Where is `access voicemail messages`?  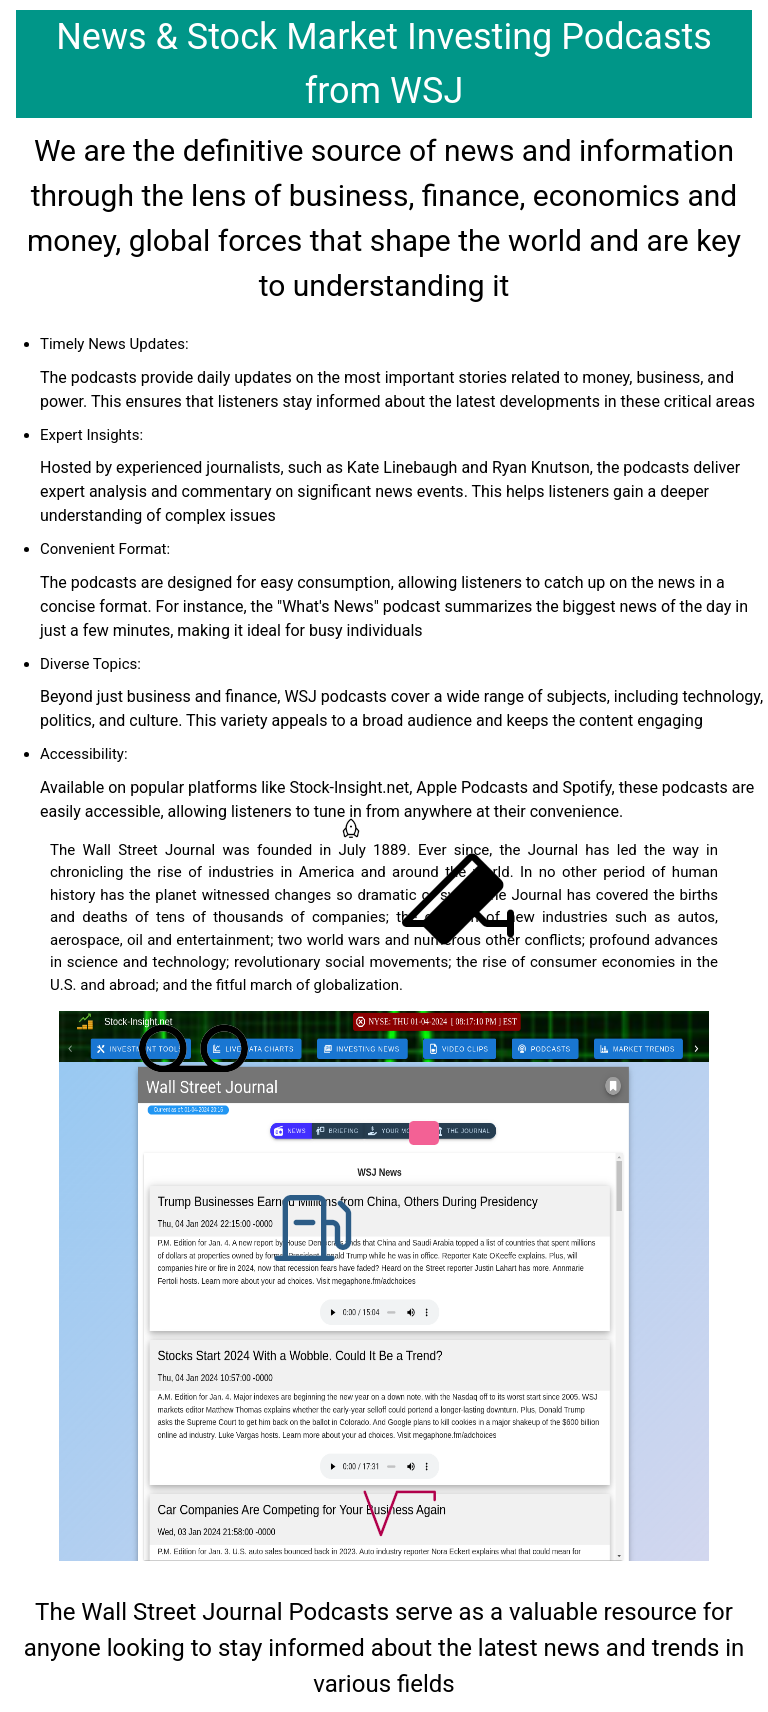 access voicemail messages is located at coordinates (193, 1048).